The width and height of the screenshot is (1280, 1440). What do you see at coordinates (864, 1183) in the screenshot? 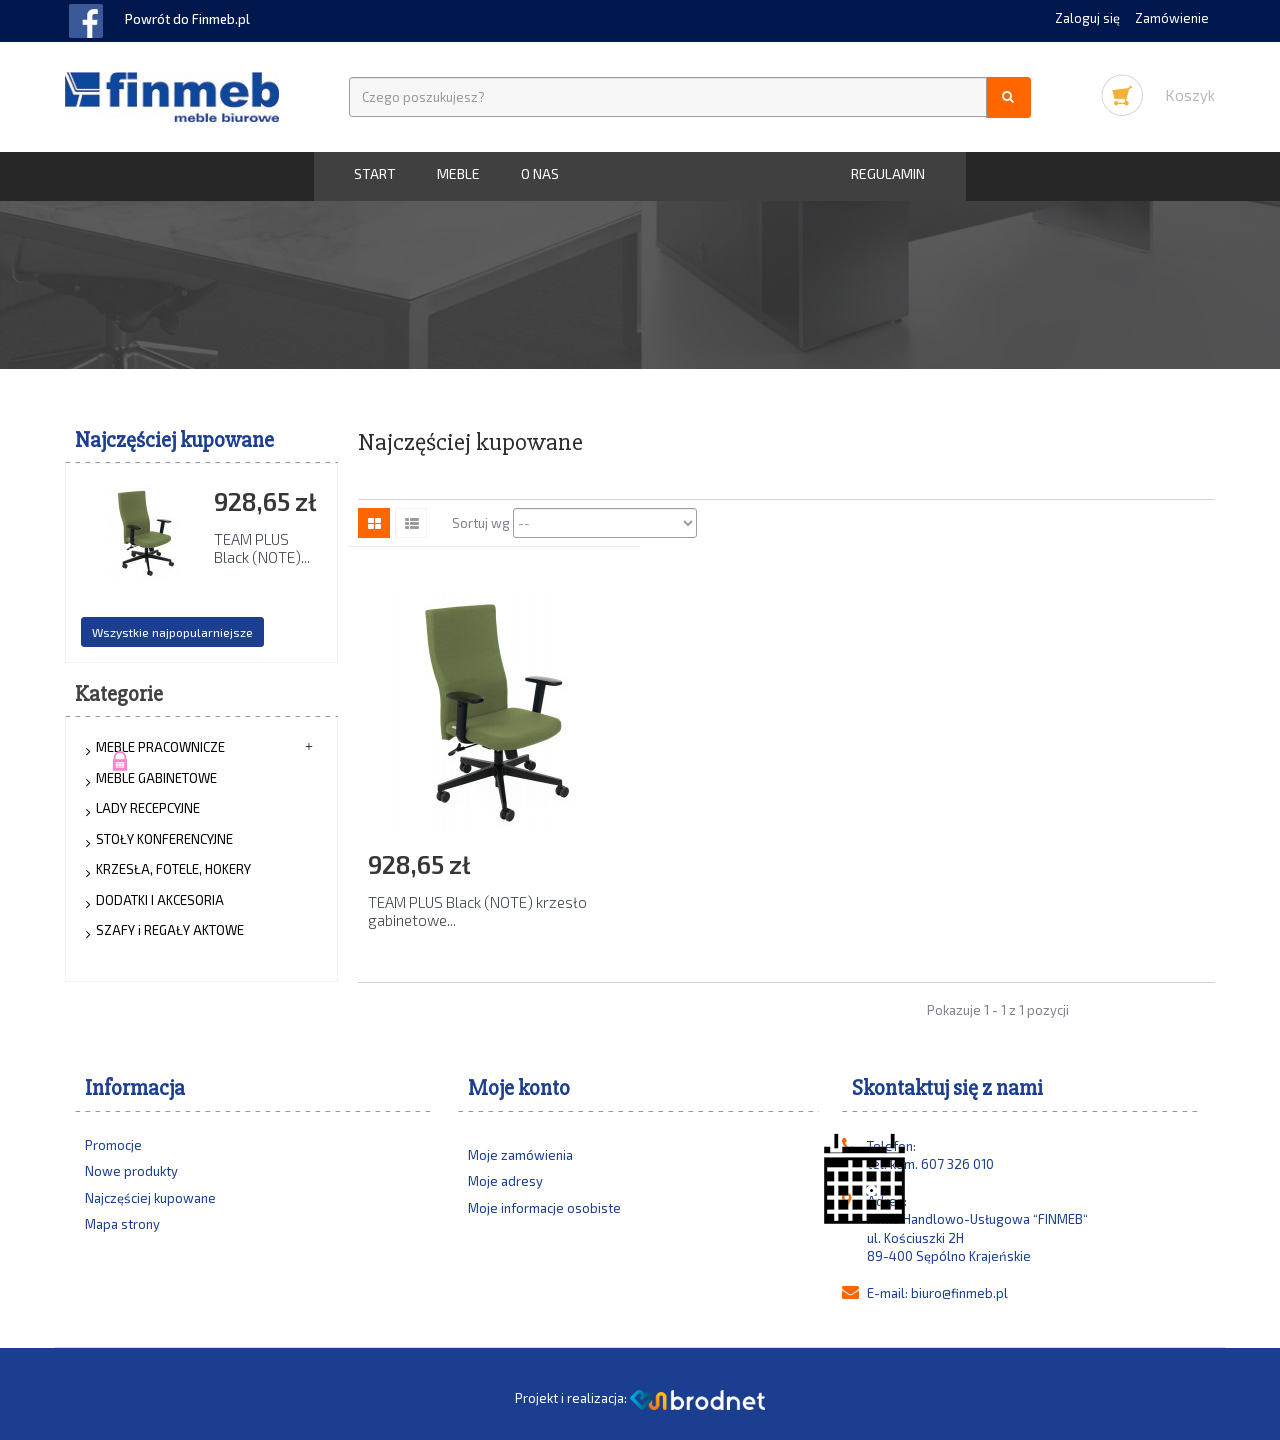
I see `view or open the calendar` at bounding box center [864, 1183].